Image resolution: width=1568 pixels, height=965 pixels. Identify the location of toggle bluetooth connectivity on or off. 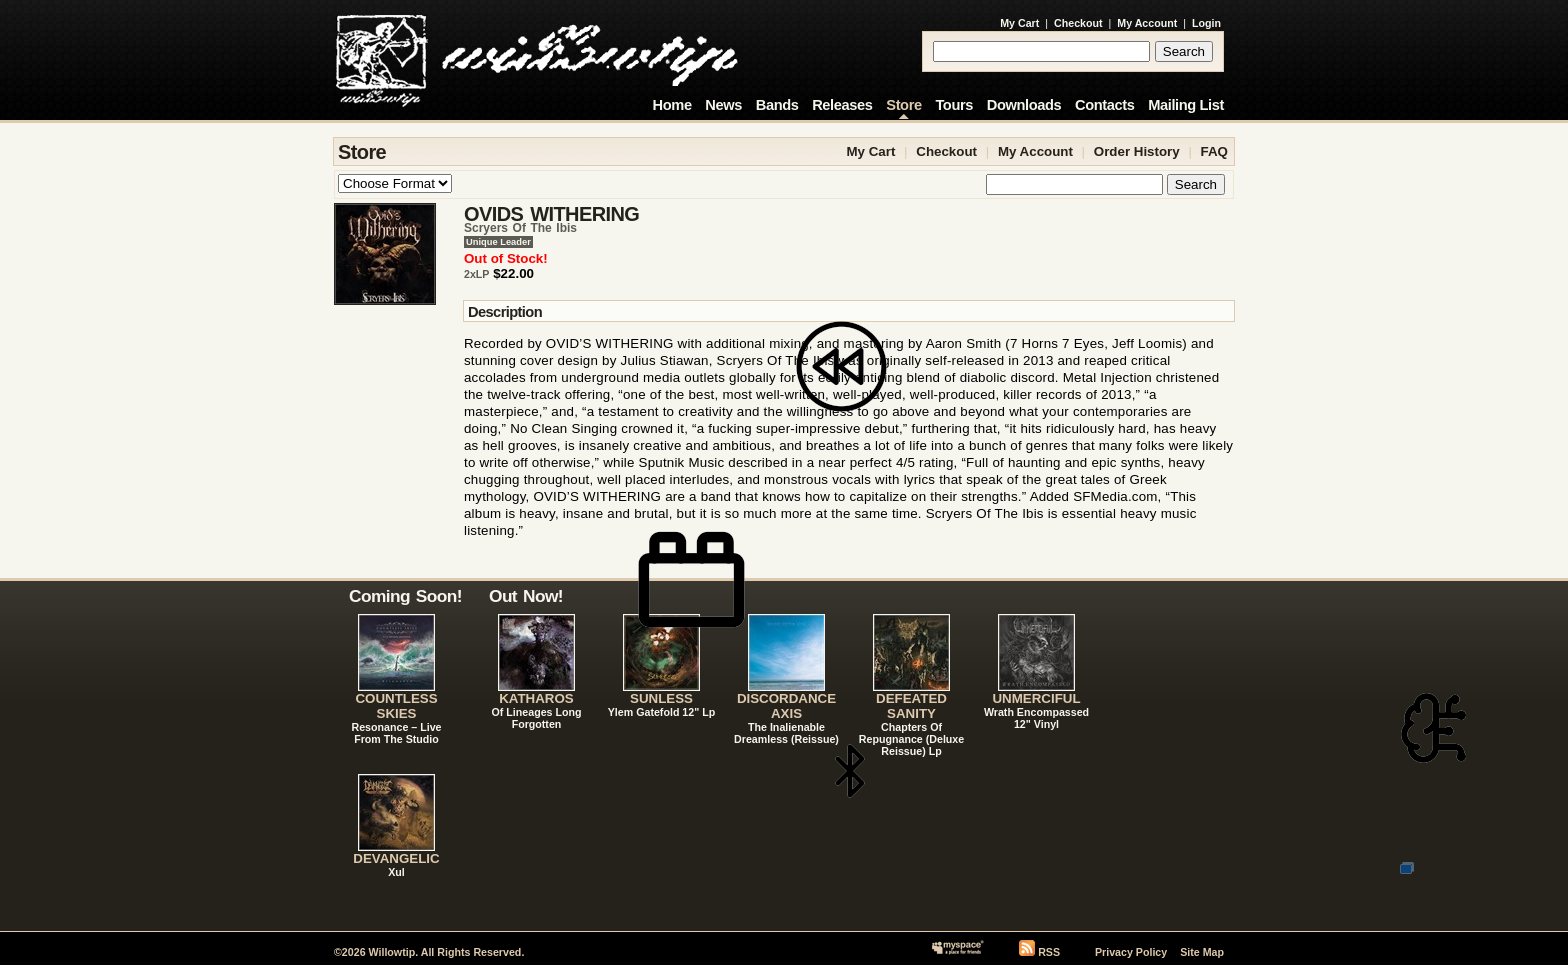
(850, 771).